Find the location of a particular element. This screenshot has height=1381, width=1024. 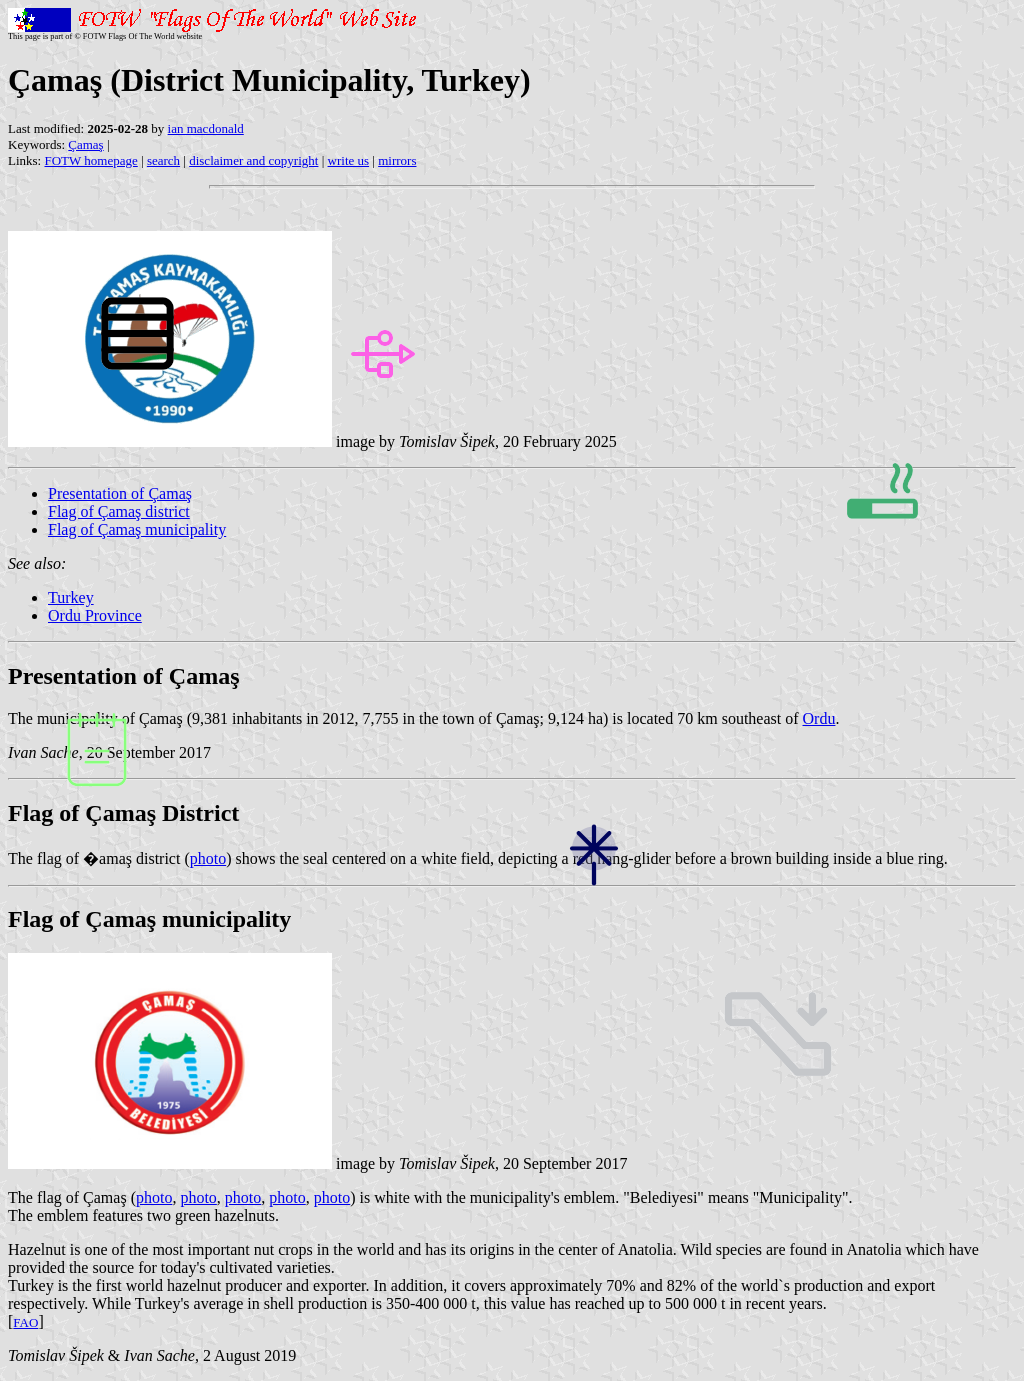

indicates a designated smoking area is located at coordinates (882, 498).